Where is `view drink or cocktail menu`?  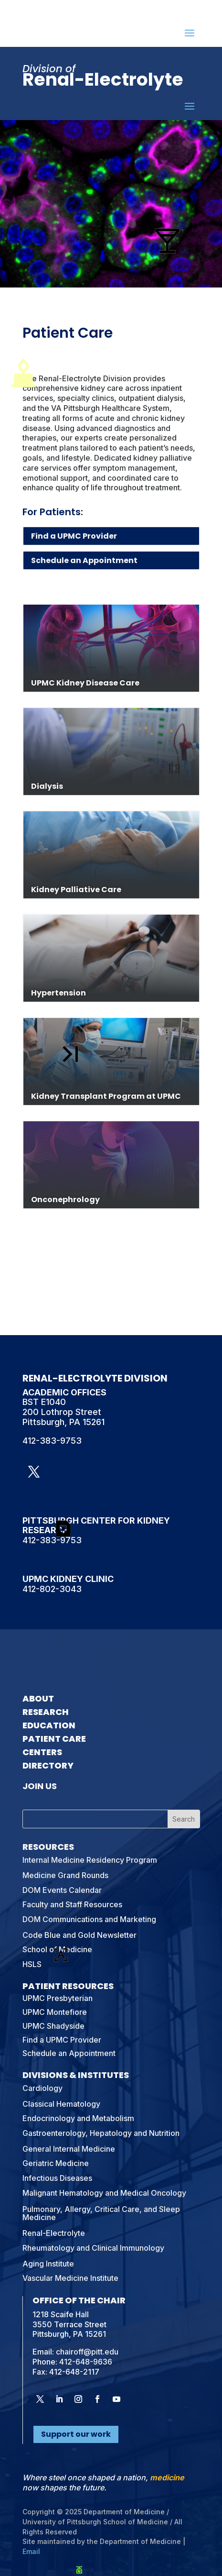
view drink or cocktail menu is located at coordinates (167, 241).